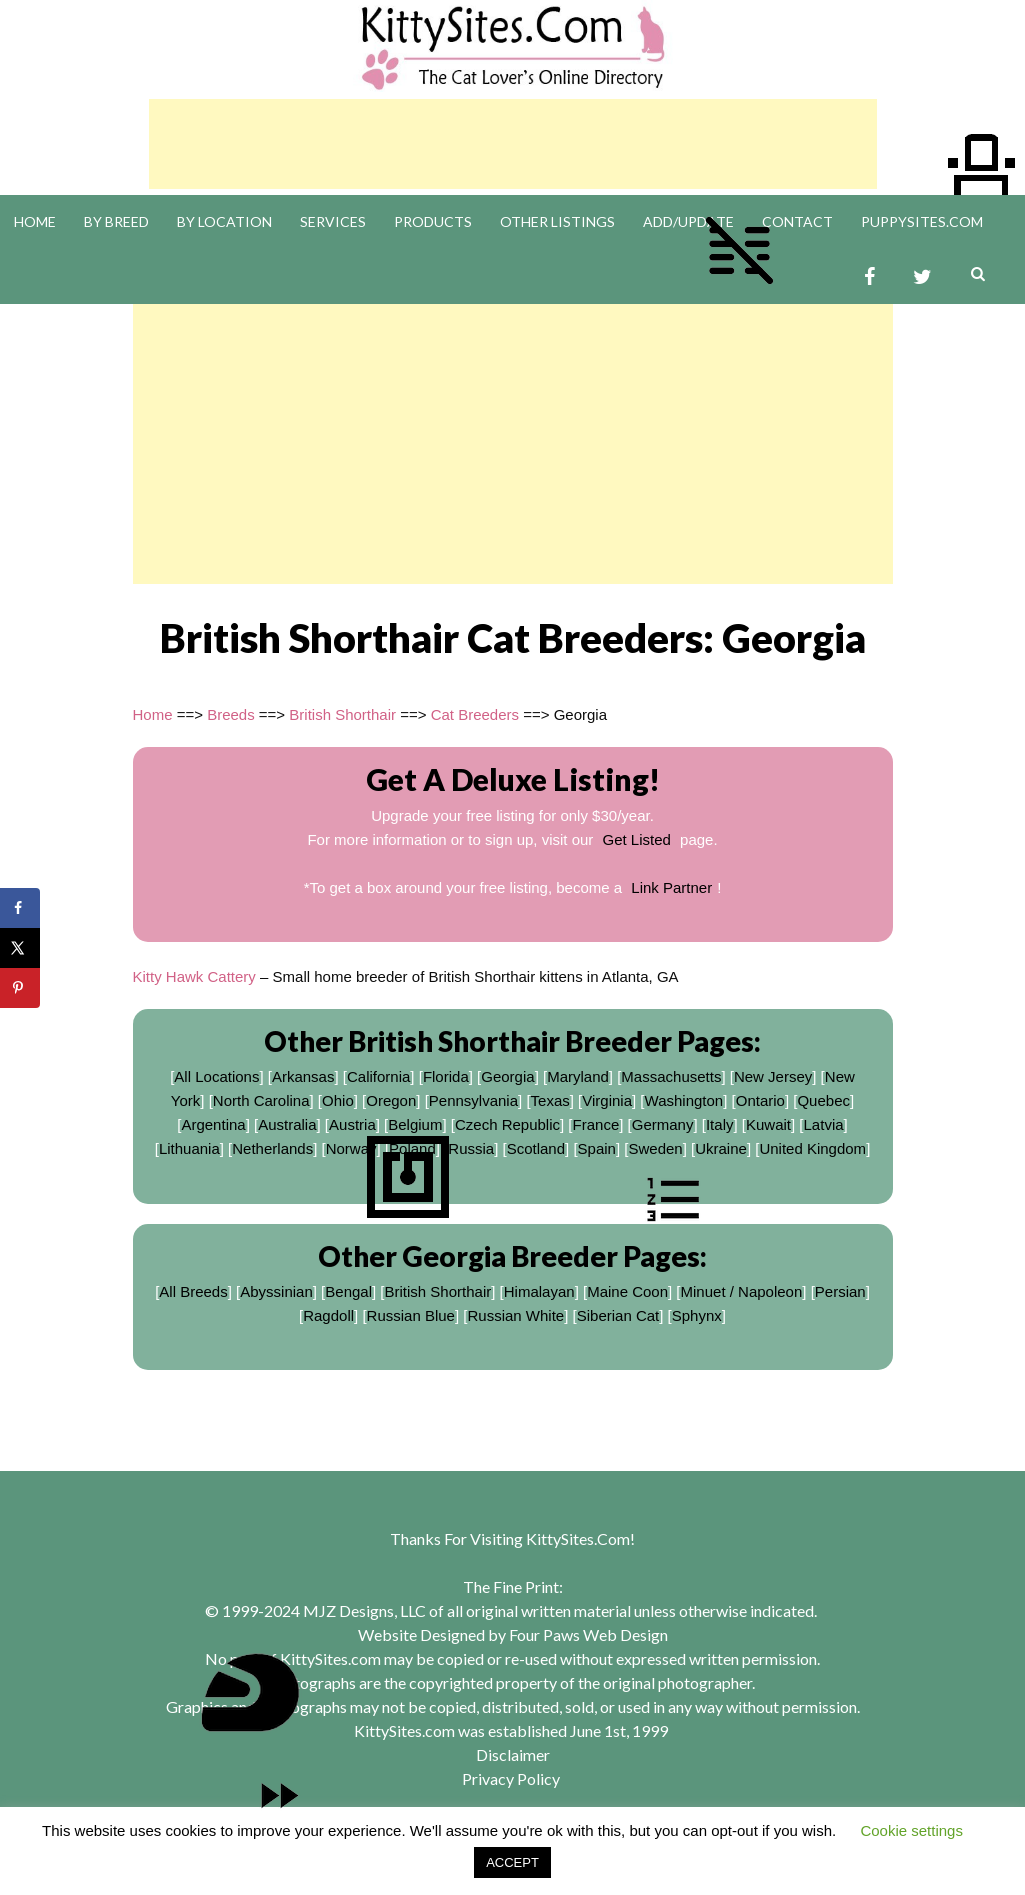  Describe the element at coordinates (250, 1692) in the screenshot. I see `access motorsports or racing content` at that location.